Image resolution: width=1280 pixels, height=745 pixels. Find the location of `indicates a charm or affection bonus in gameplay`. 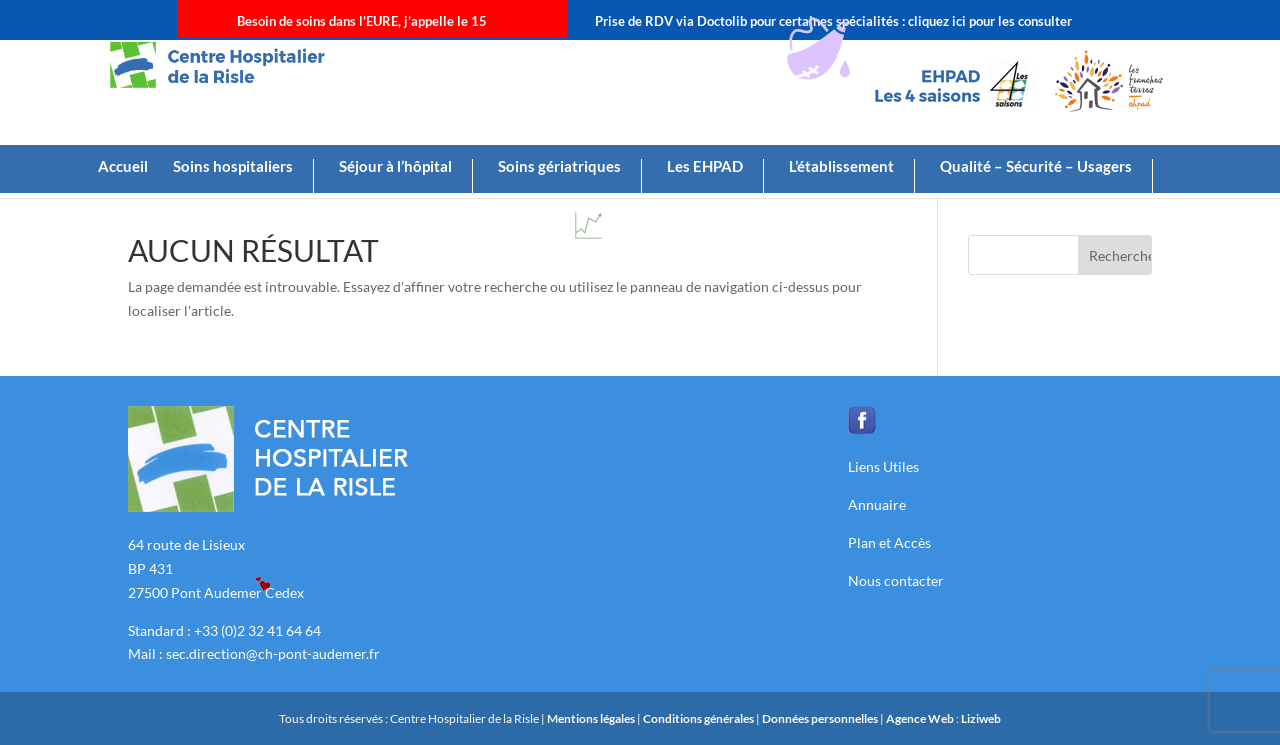

indicates a charm or affection bonus in gameplay is located at coordinates (263, 584).